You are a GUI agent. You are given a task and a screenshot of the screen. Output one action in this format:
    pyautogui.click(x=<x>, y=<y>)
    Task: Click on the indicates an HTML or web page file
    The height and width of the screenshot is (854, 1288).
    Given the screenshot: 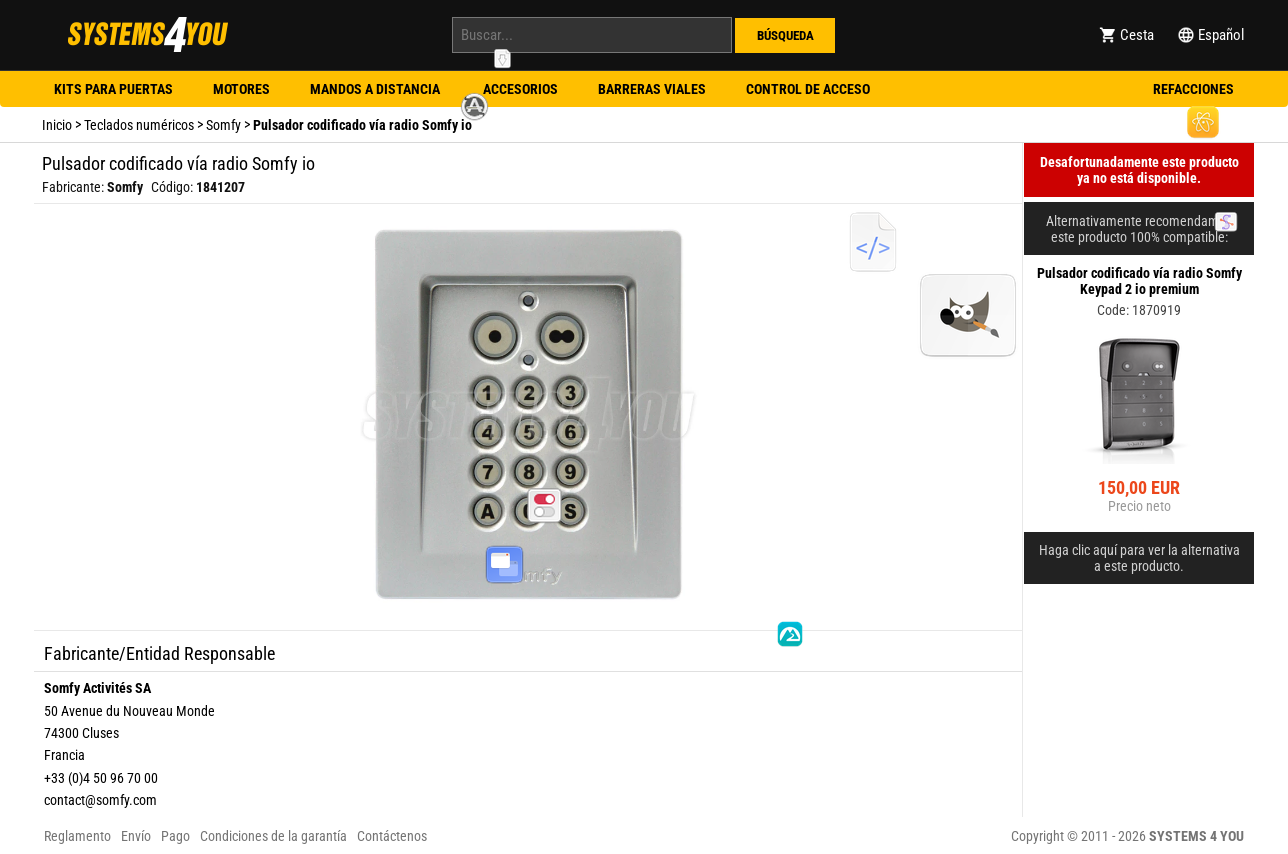 What is the action you would take?
    pyautogui.click(x=873, y=242)
    